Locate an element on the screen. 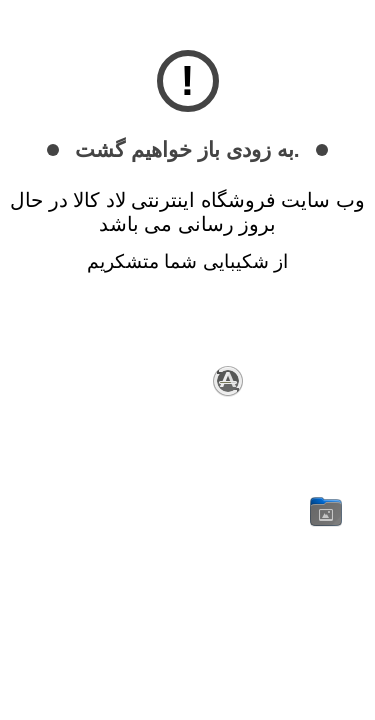 This screenshot has height=720, width=375. open your pictures folder is located at coordinates (326, 511).